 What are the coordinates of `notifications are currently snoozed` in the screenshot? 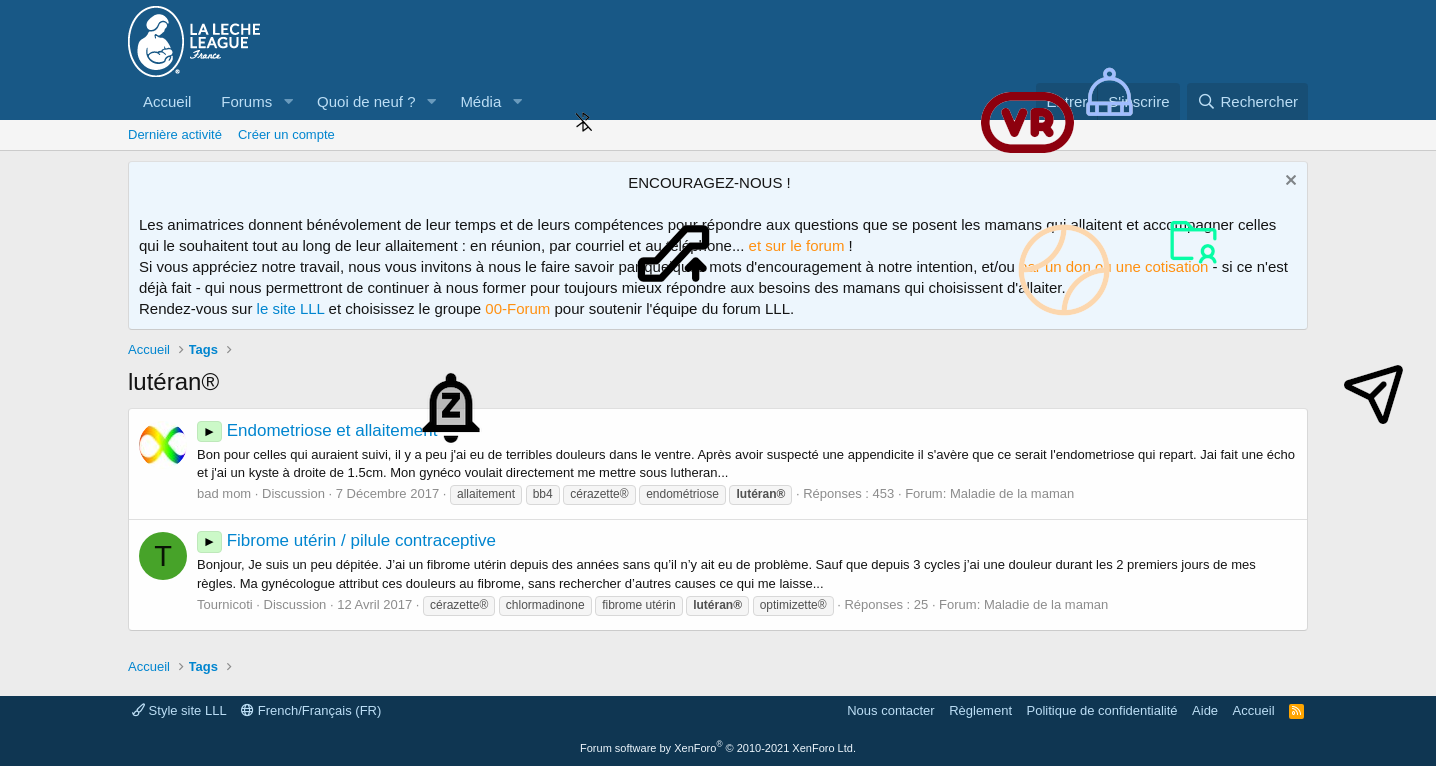 It's located at (451, 407).